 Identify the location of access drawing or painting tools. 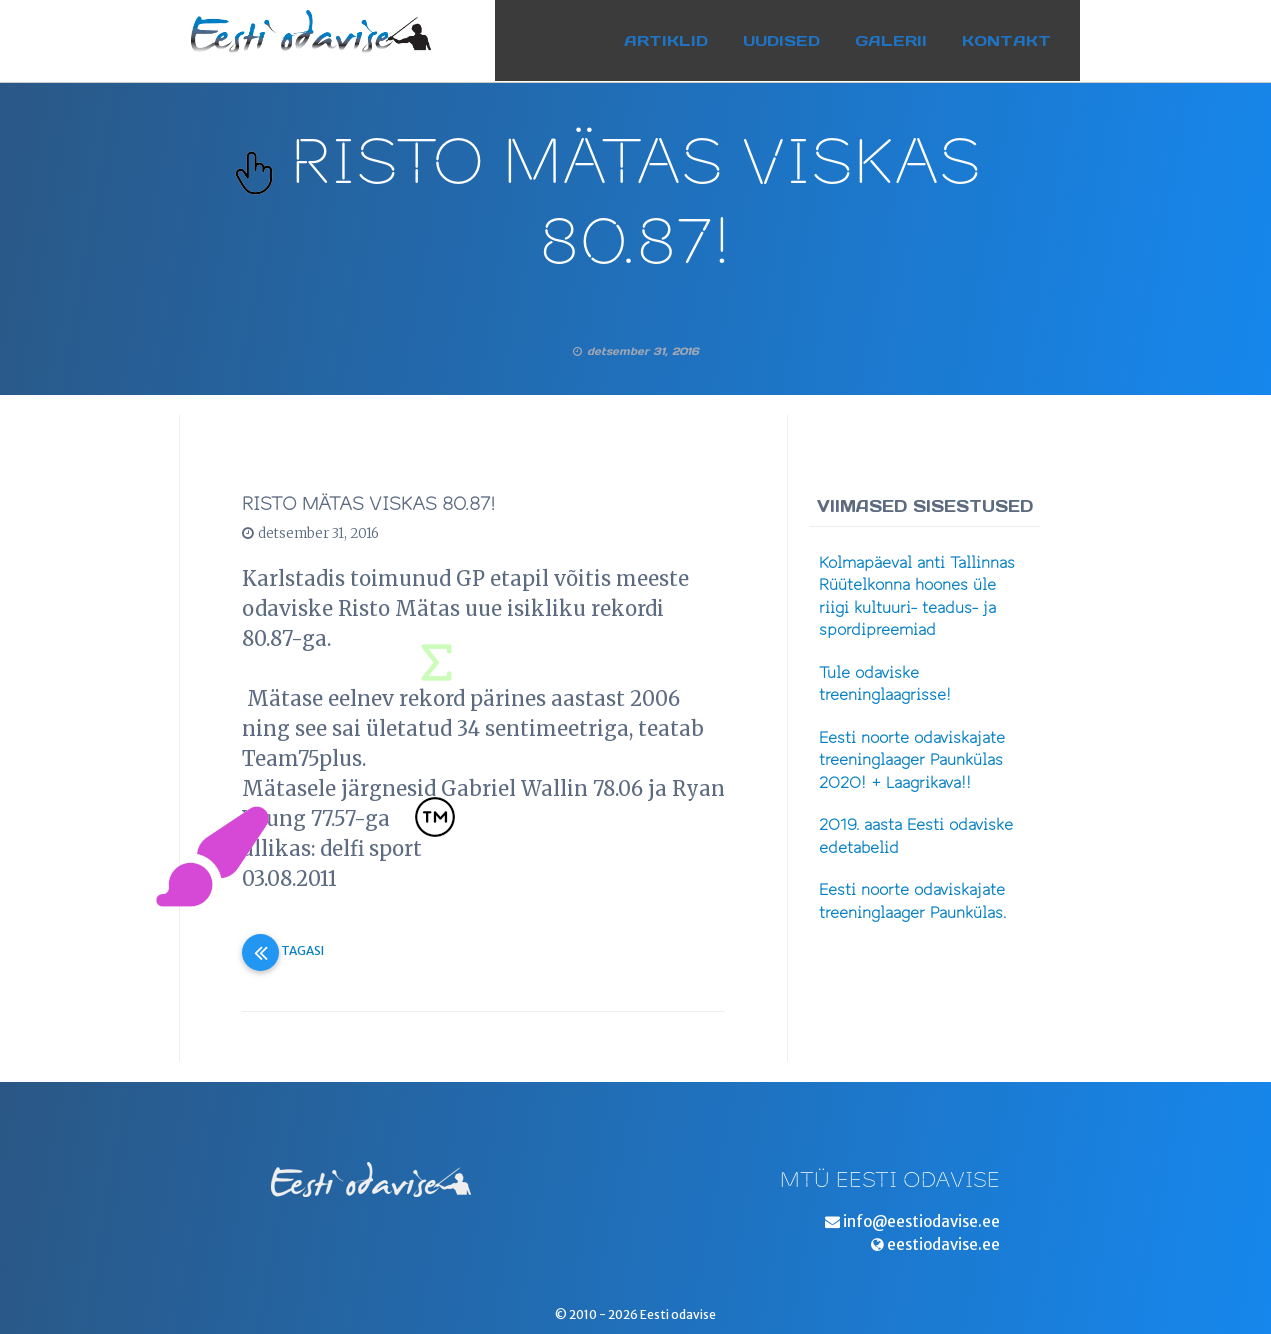
(212, 856).